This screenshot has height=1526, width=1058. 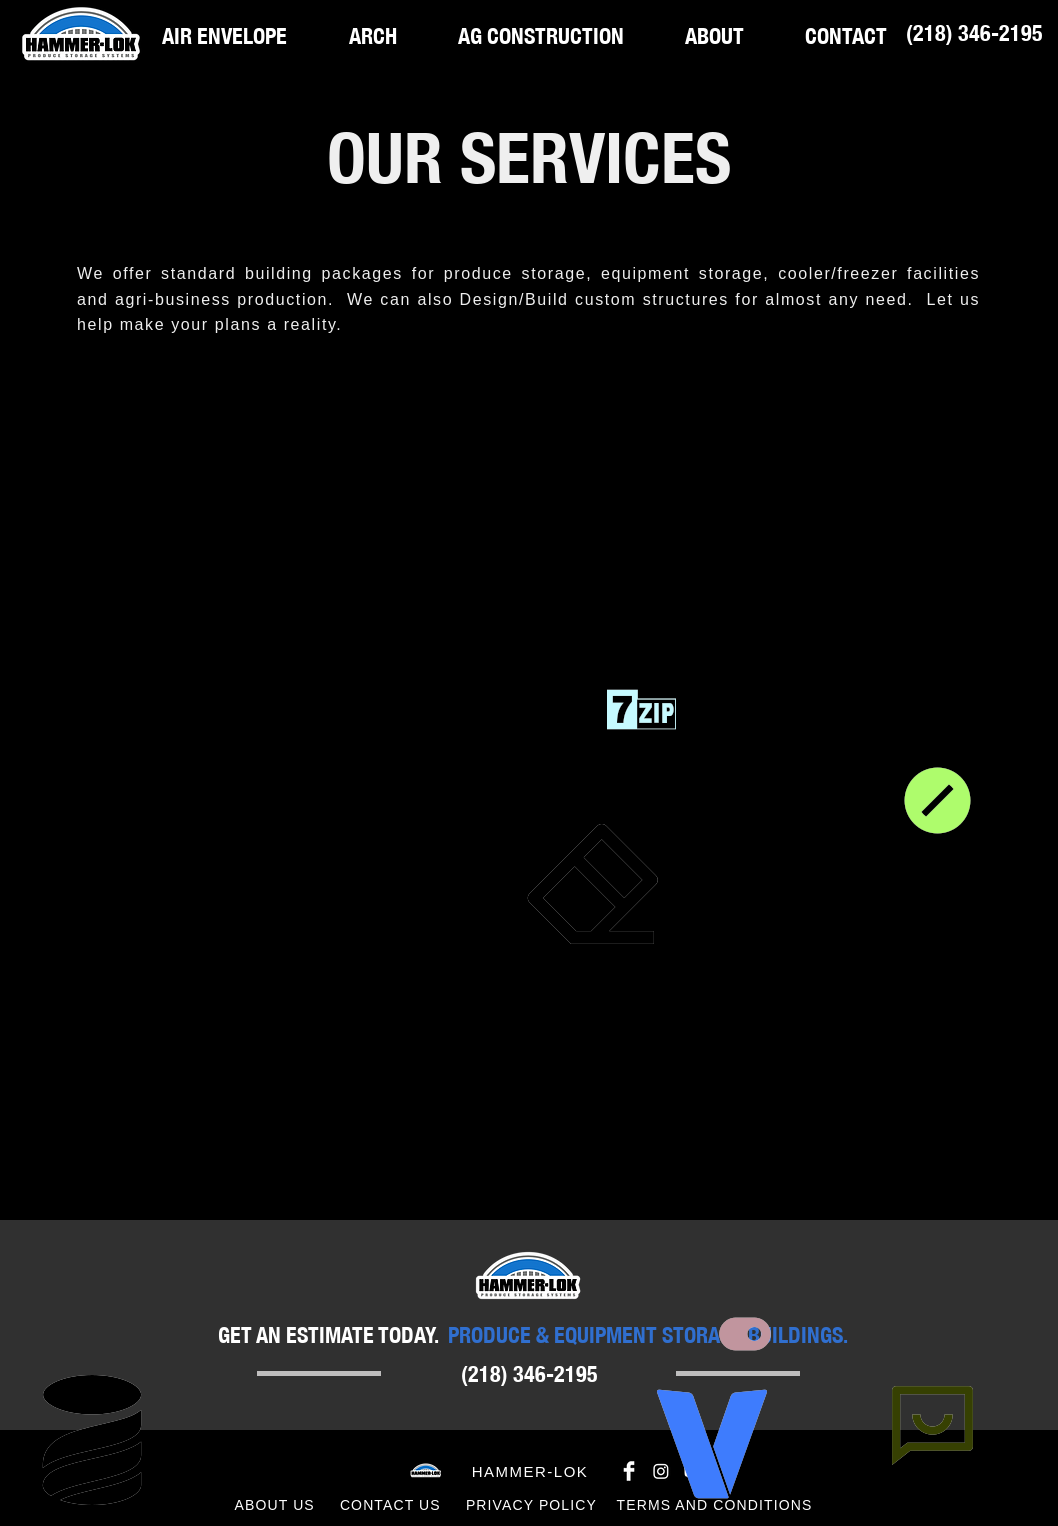 What do you see at coordinates (92, 1440) in the screenshot?
I see `Liquibase database version control logo` at bounding box center [92, 1440].